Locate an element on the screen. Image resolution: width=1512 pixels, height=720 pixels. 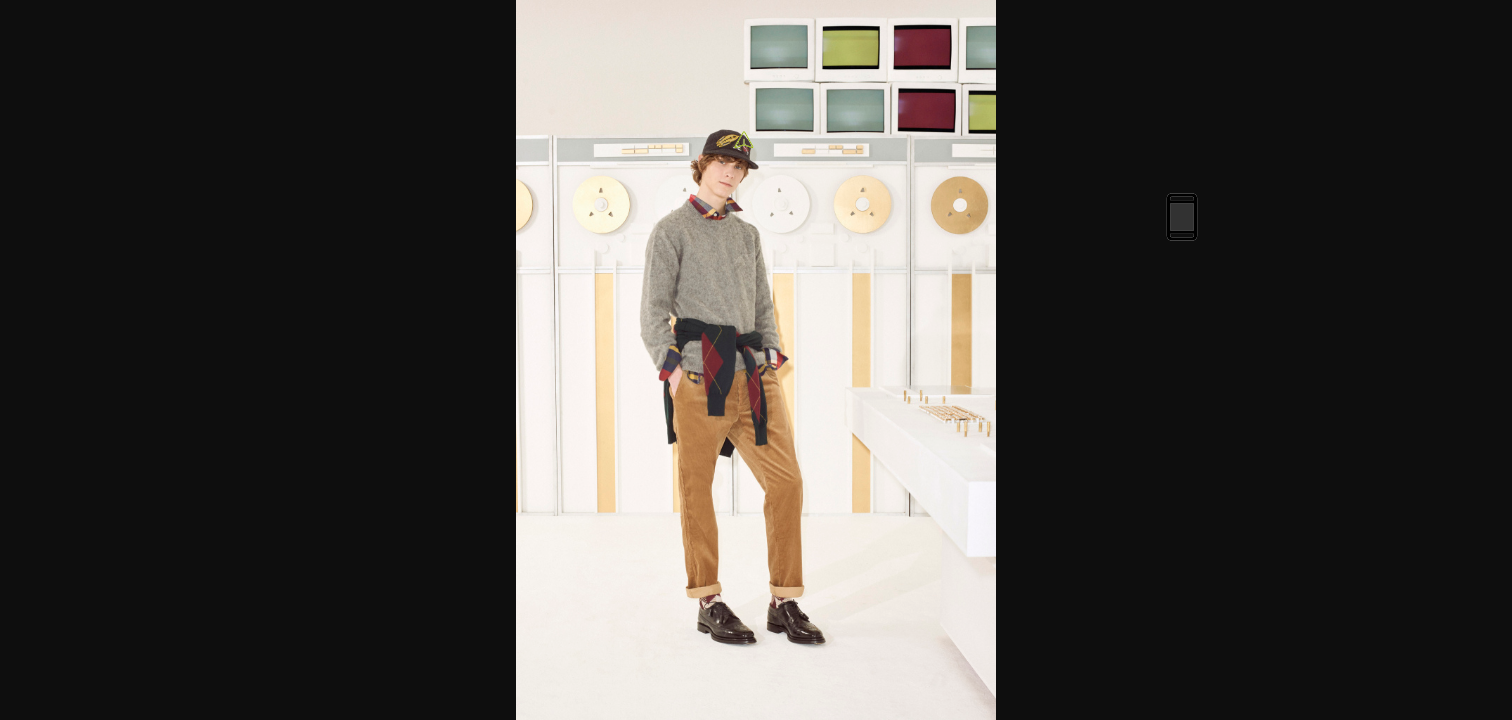
switch to mobile view is located at coordinates (1182, 217).